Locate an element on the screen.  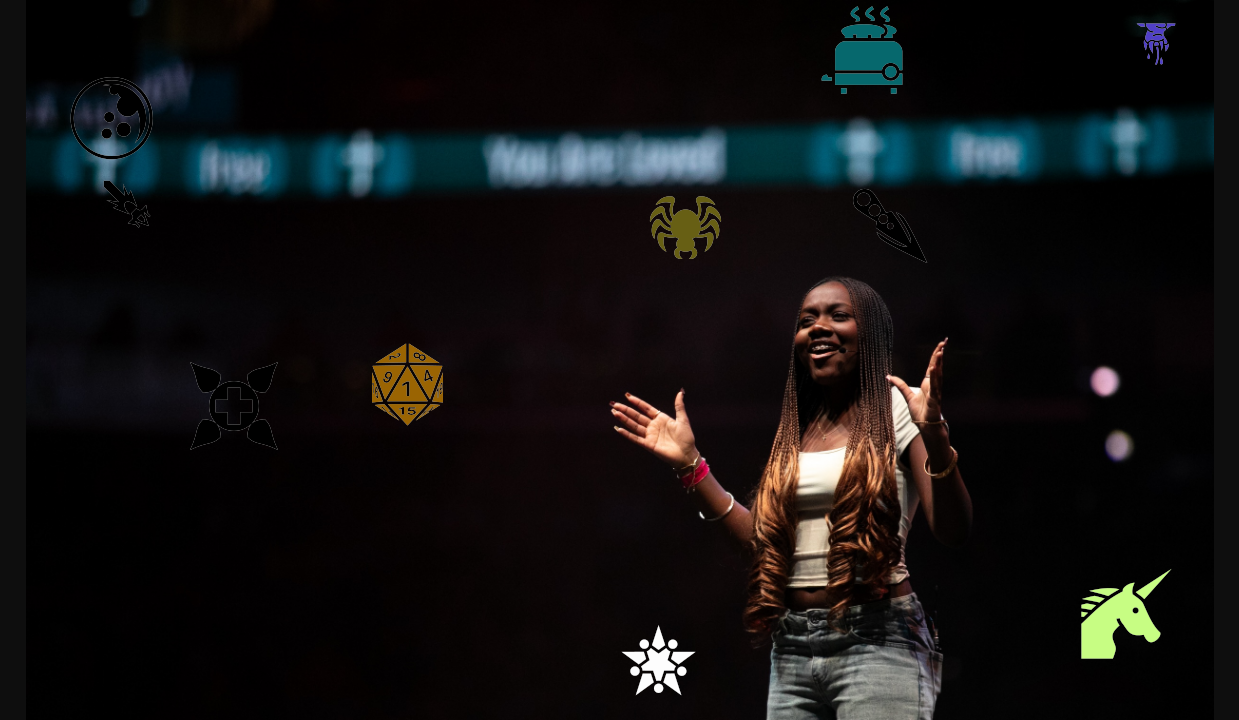
select throwing knife weapon is located at coordinates (890, 226).